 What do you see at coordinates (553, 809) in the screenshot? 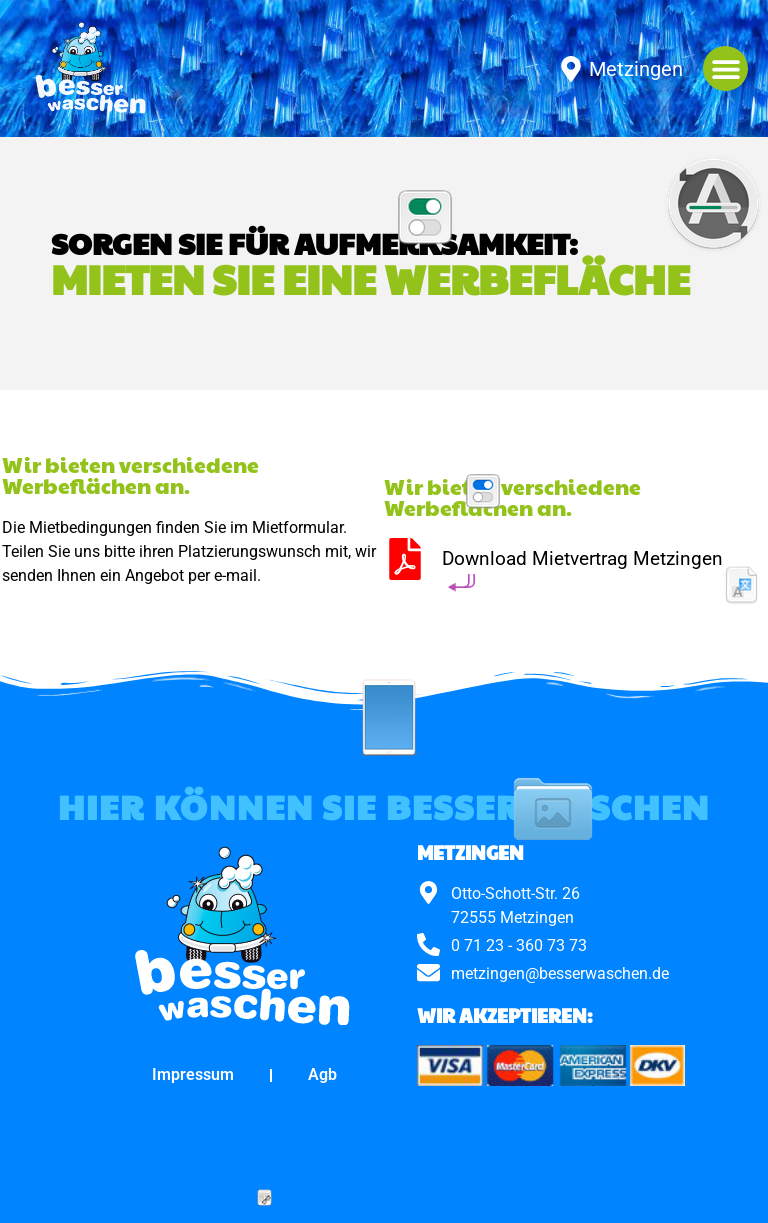
I see `open your images folder` at bounding box center [553, 809].